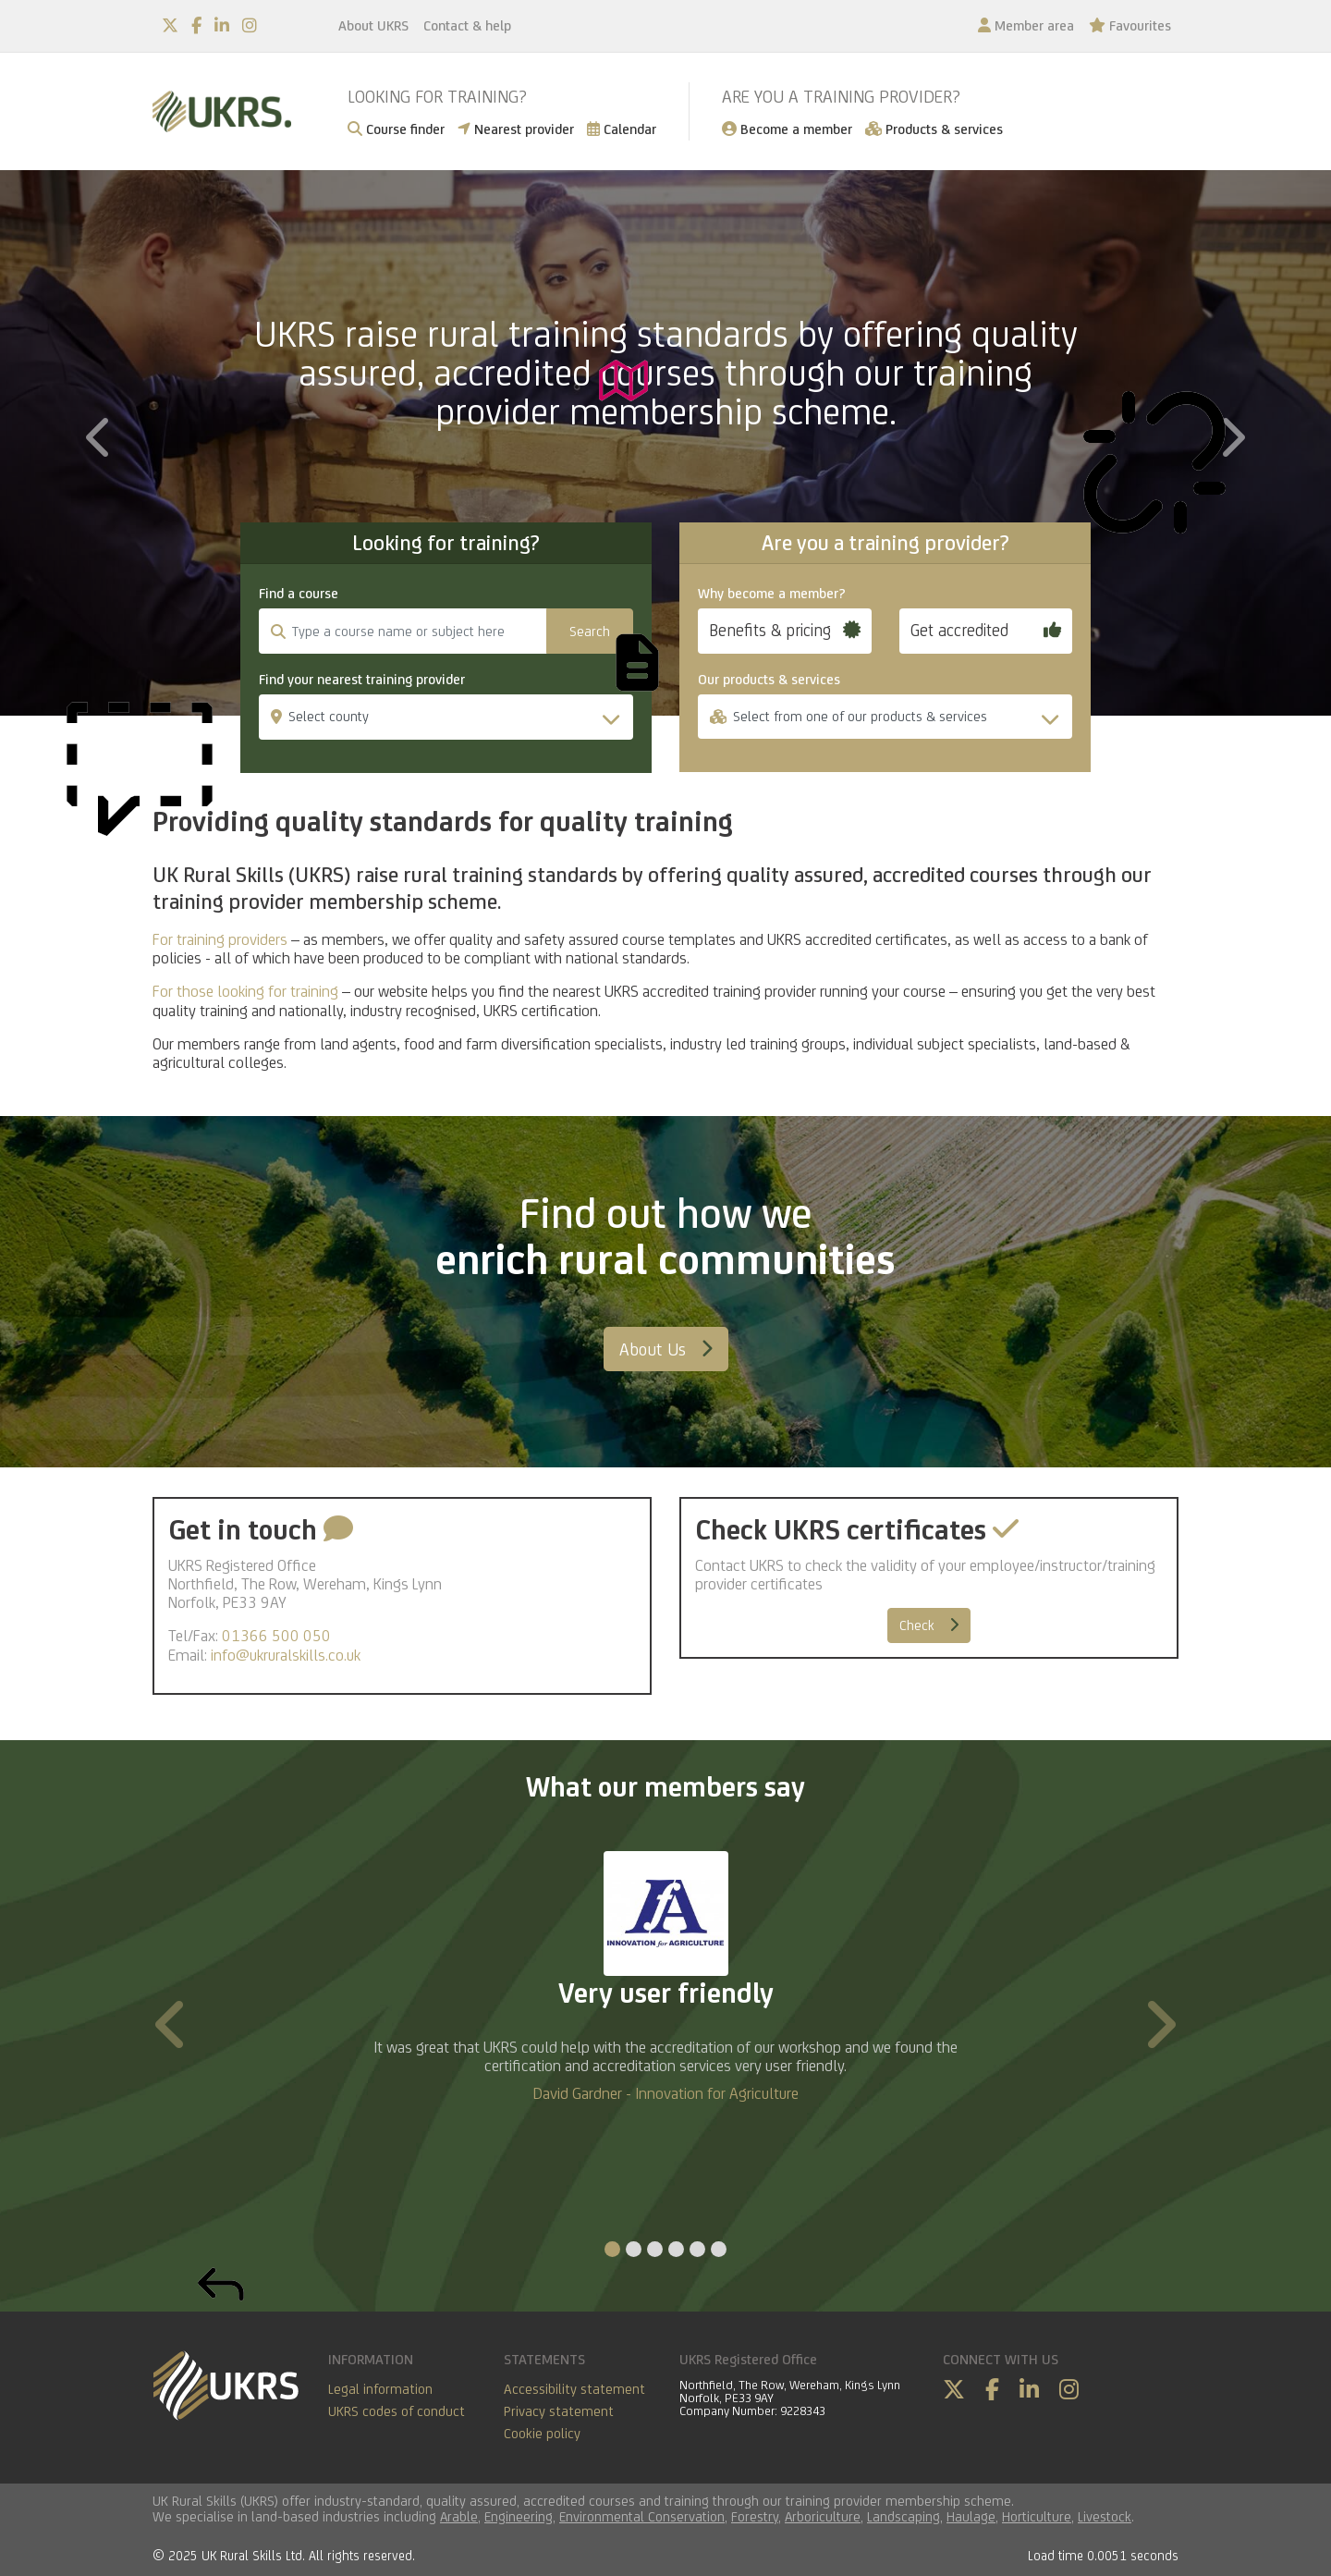 Image resolution: width=1331 pixels, height=2576 pixels. I want to click on reply to a message or email, so click(221, 2283).